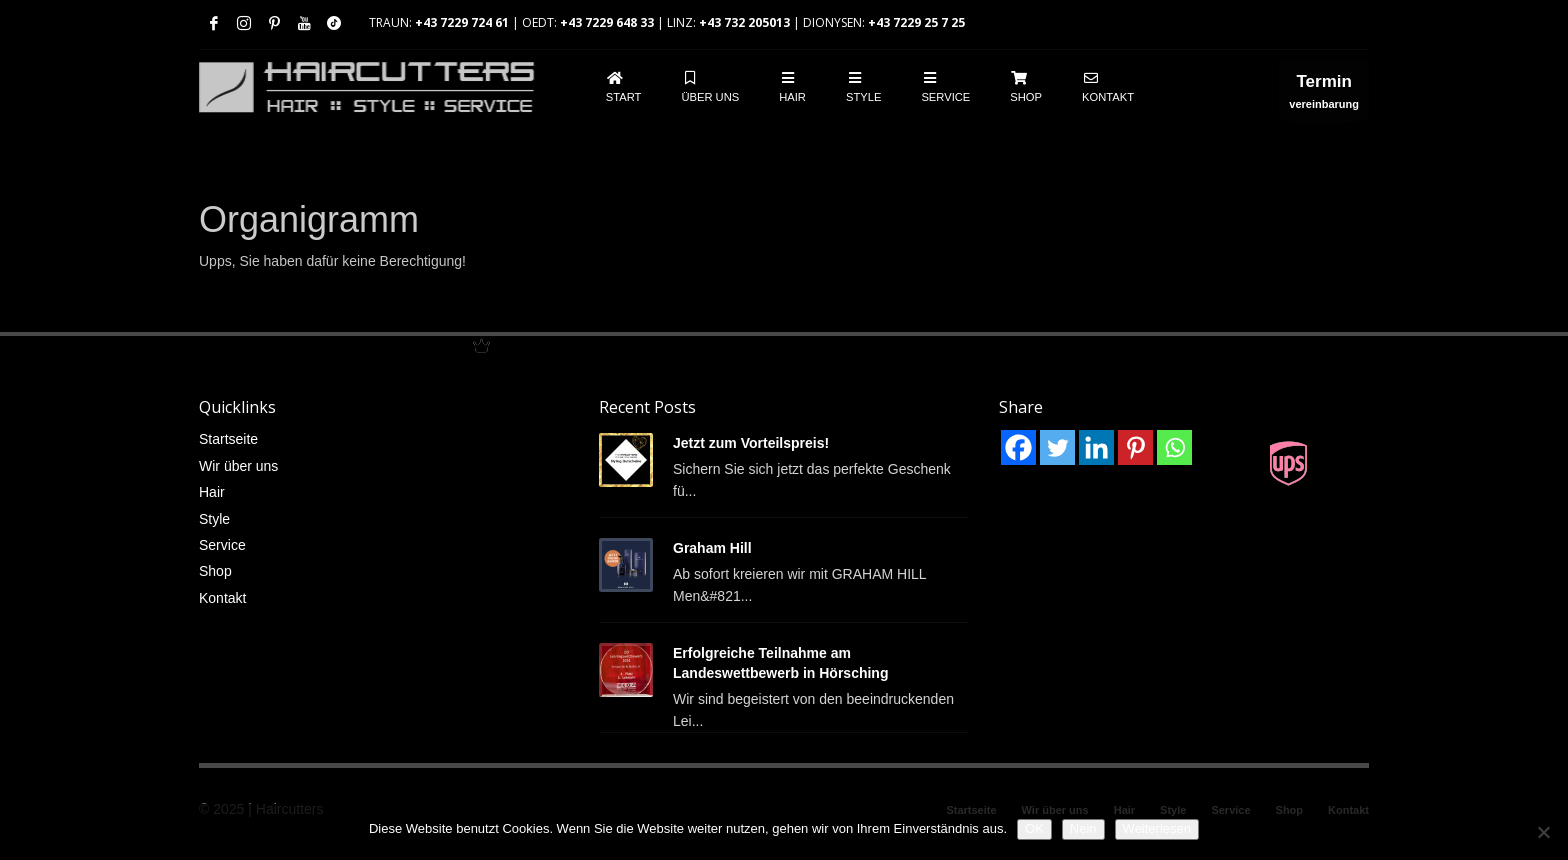  I want to click on indicates premium or VIP membership status, so click(481, 346).